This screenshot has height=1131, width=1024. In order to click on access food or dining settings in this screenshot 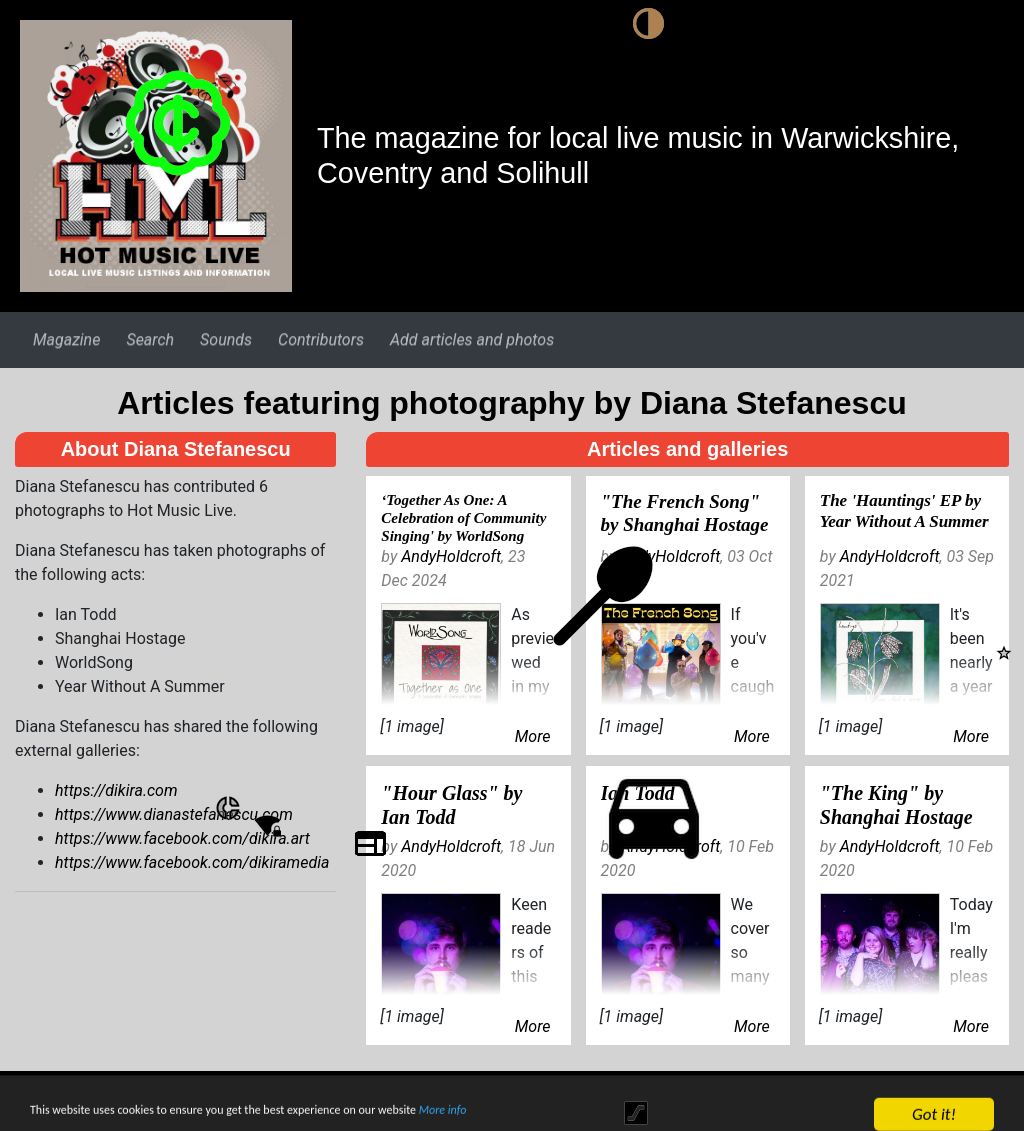, I will do `click(603, 596)`.